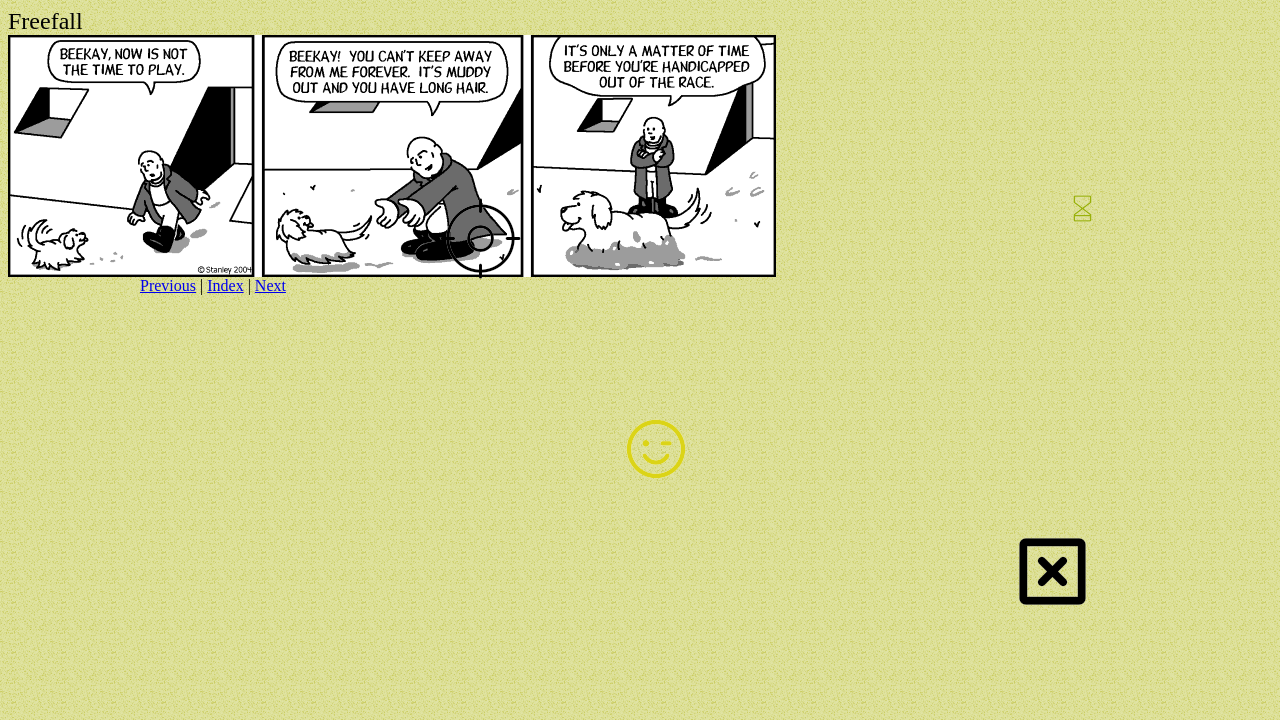  What do you see at coordinates (656, 449) in the screenshot?
I see `insert a winking emoji into your message` at bounding box center [656, 449].